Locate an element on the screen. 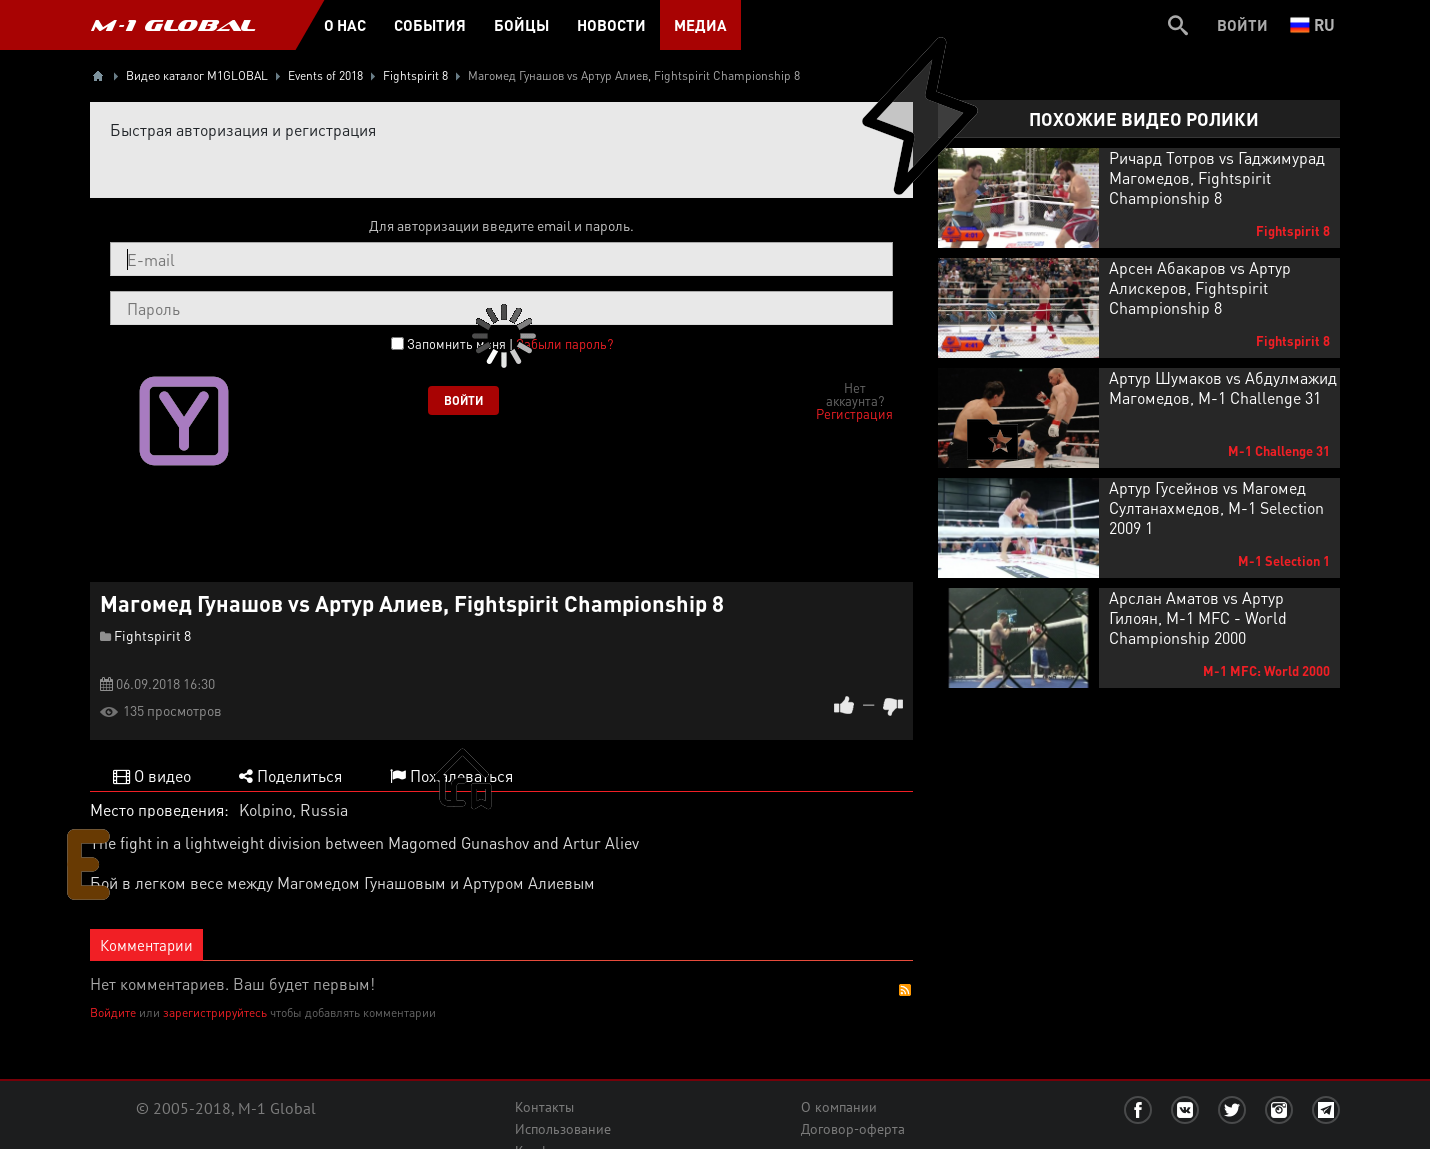 Image resolution: width=1430 pixels, height=1149 pixels. quick actions or shortcuts is located at coordinates (920, 116).